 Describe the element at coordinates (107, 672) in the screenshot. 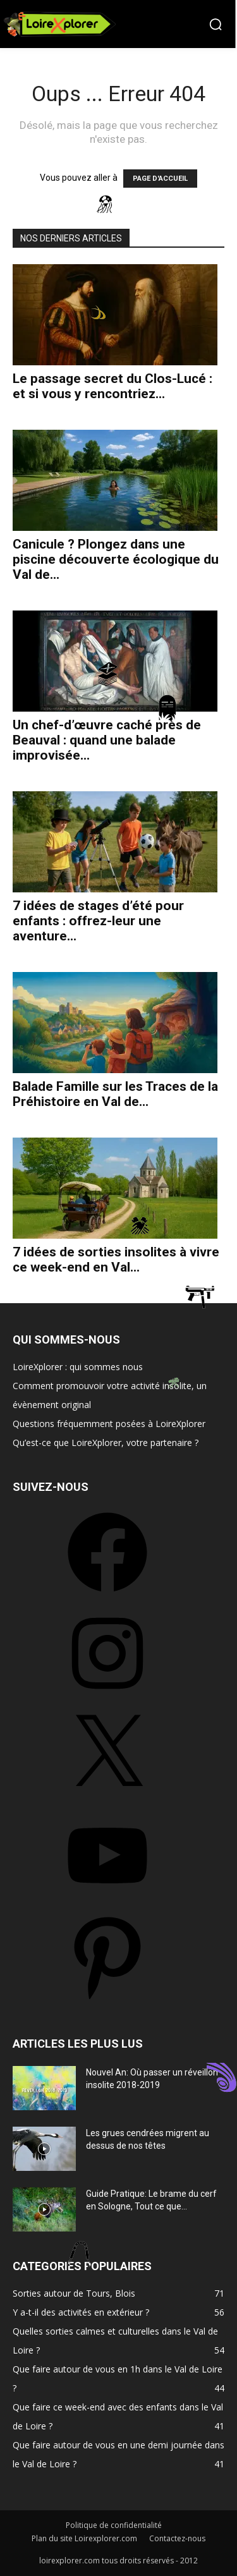

I see `delete or remove a card from your deck` at that location.